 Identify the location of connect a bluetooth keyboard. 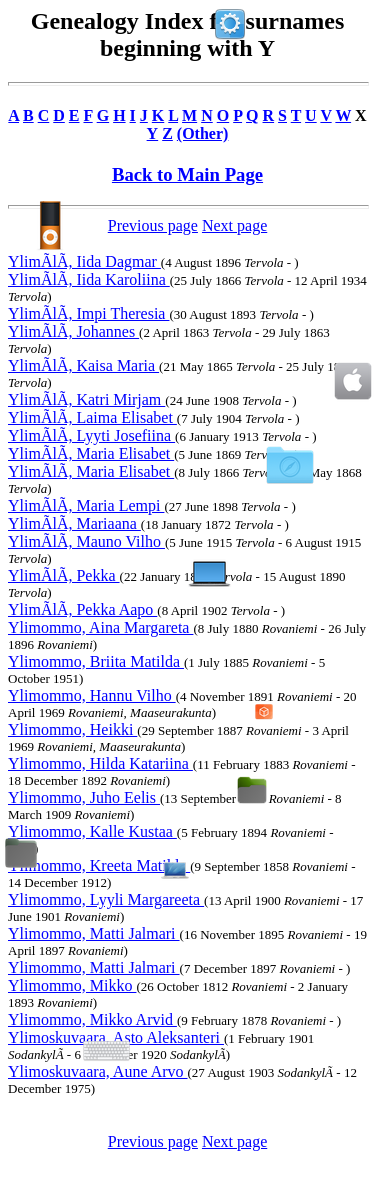
(106, 1050).